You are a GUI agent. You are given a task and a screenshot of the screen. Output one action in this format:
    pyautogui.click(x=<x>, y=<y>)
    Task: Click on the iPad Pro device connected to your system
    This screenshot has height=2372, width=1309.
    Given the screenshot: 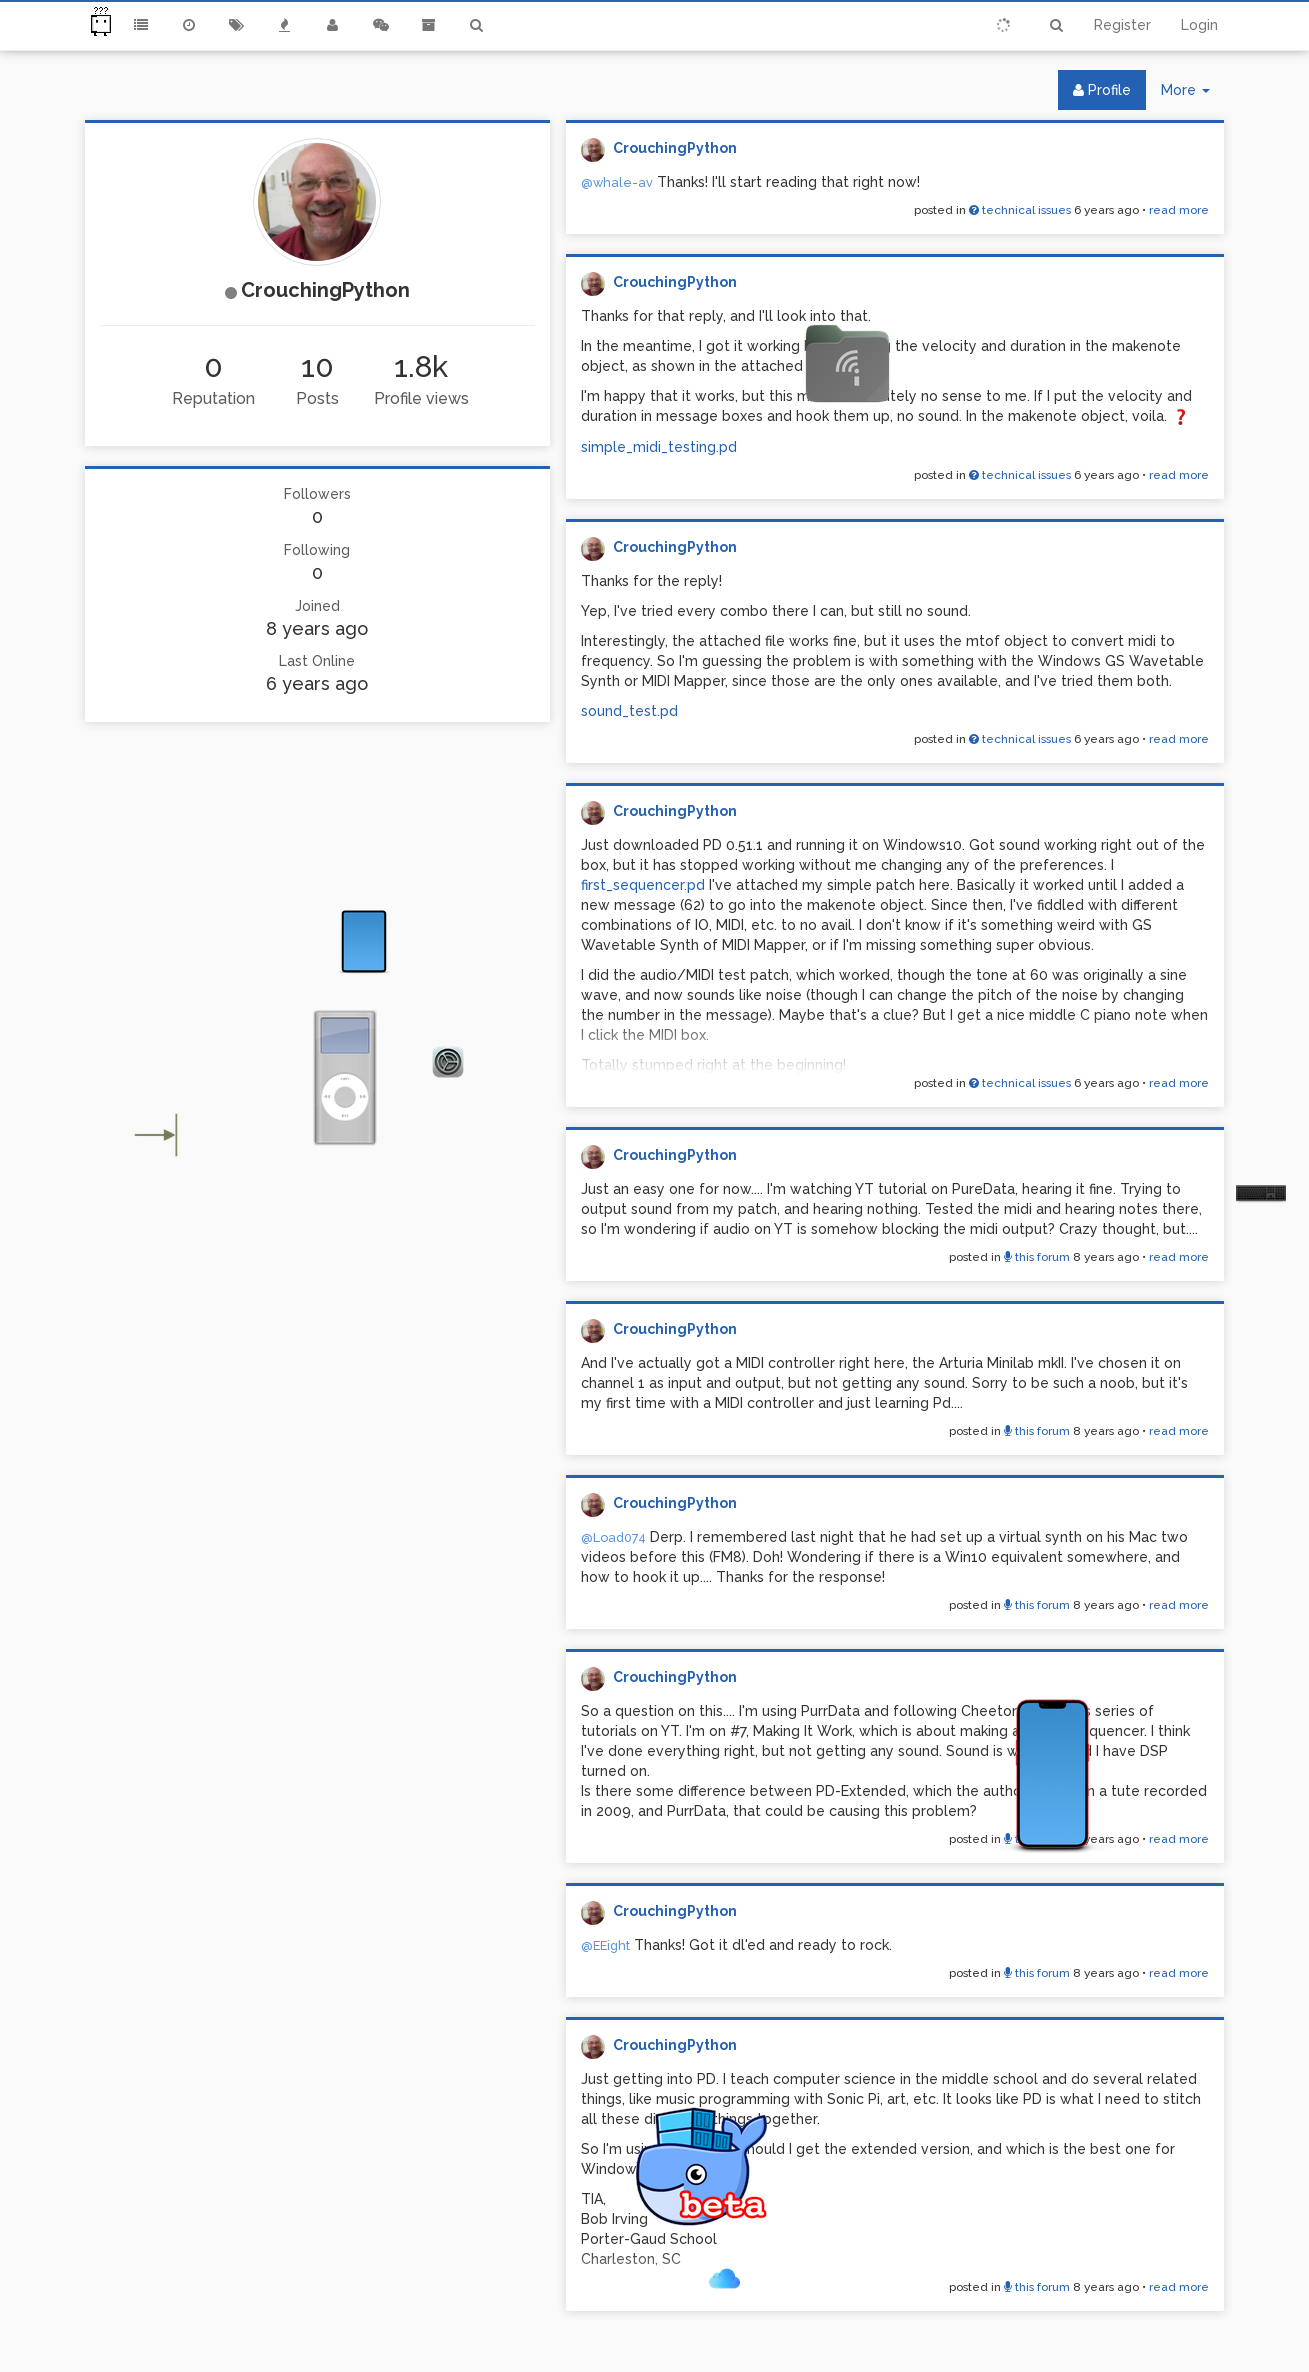 What is the action you would take?
    pyautogui.click(x=364, y=942)
    